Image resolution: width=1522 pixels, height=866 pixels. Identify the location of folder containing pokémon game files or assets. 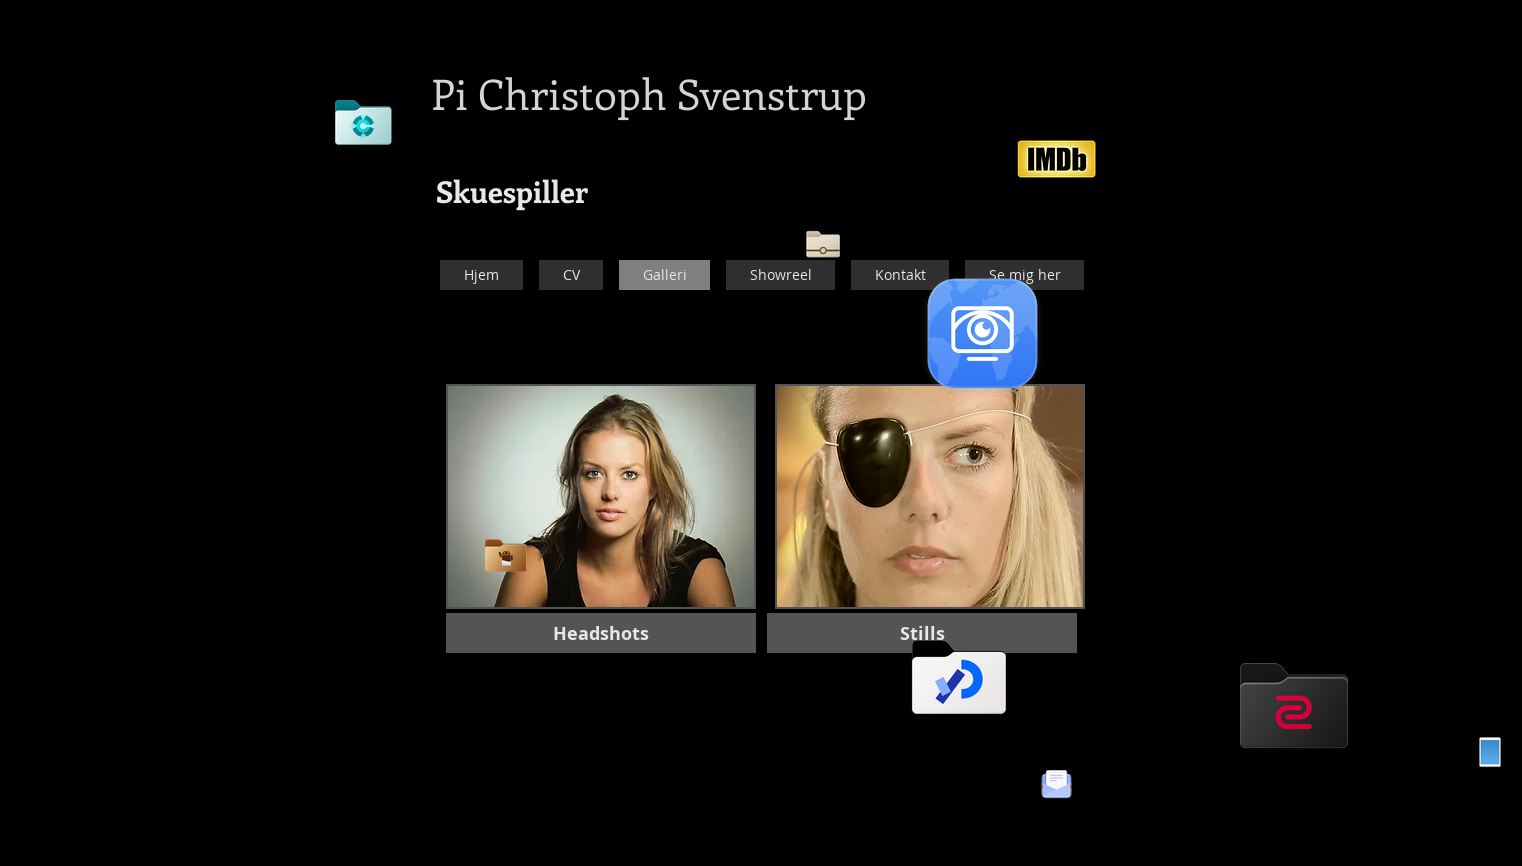
(823, 245).